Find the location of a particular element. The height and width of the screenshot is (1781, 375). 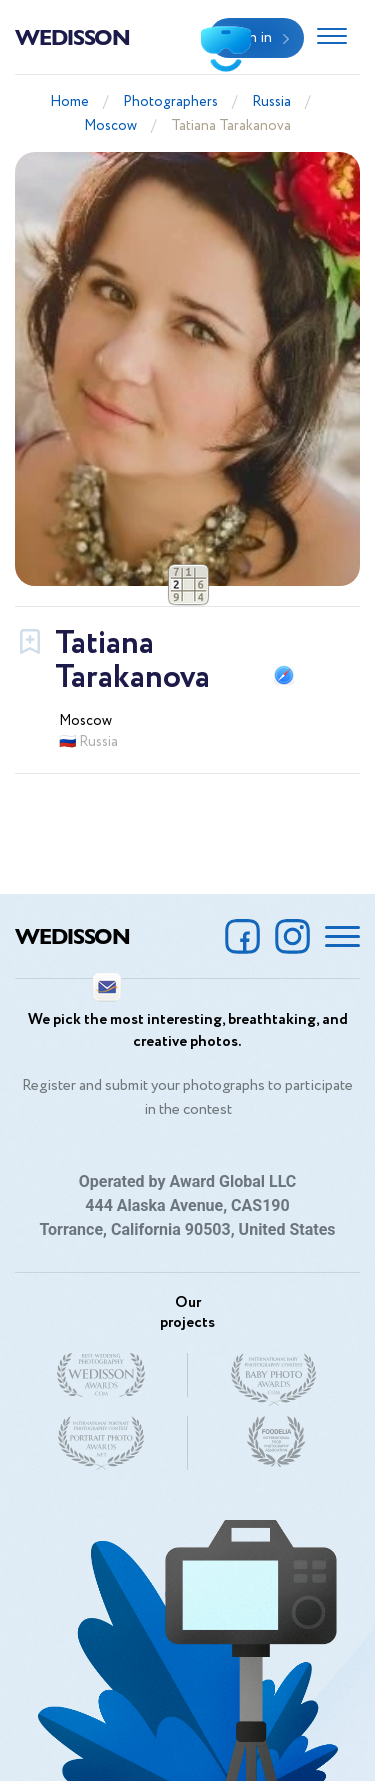

open fastmail email app is located at coordinates (107, 987).